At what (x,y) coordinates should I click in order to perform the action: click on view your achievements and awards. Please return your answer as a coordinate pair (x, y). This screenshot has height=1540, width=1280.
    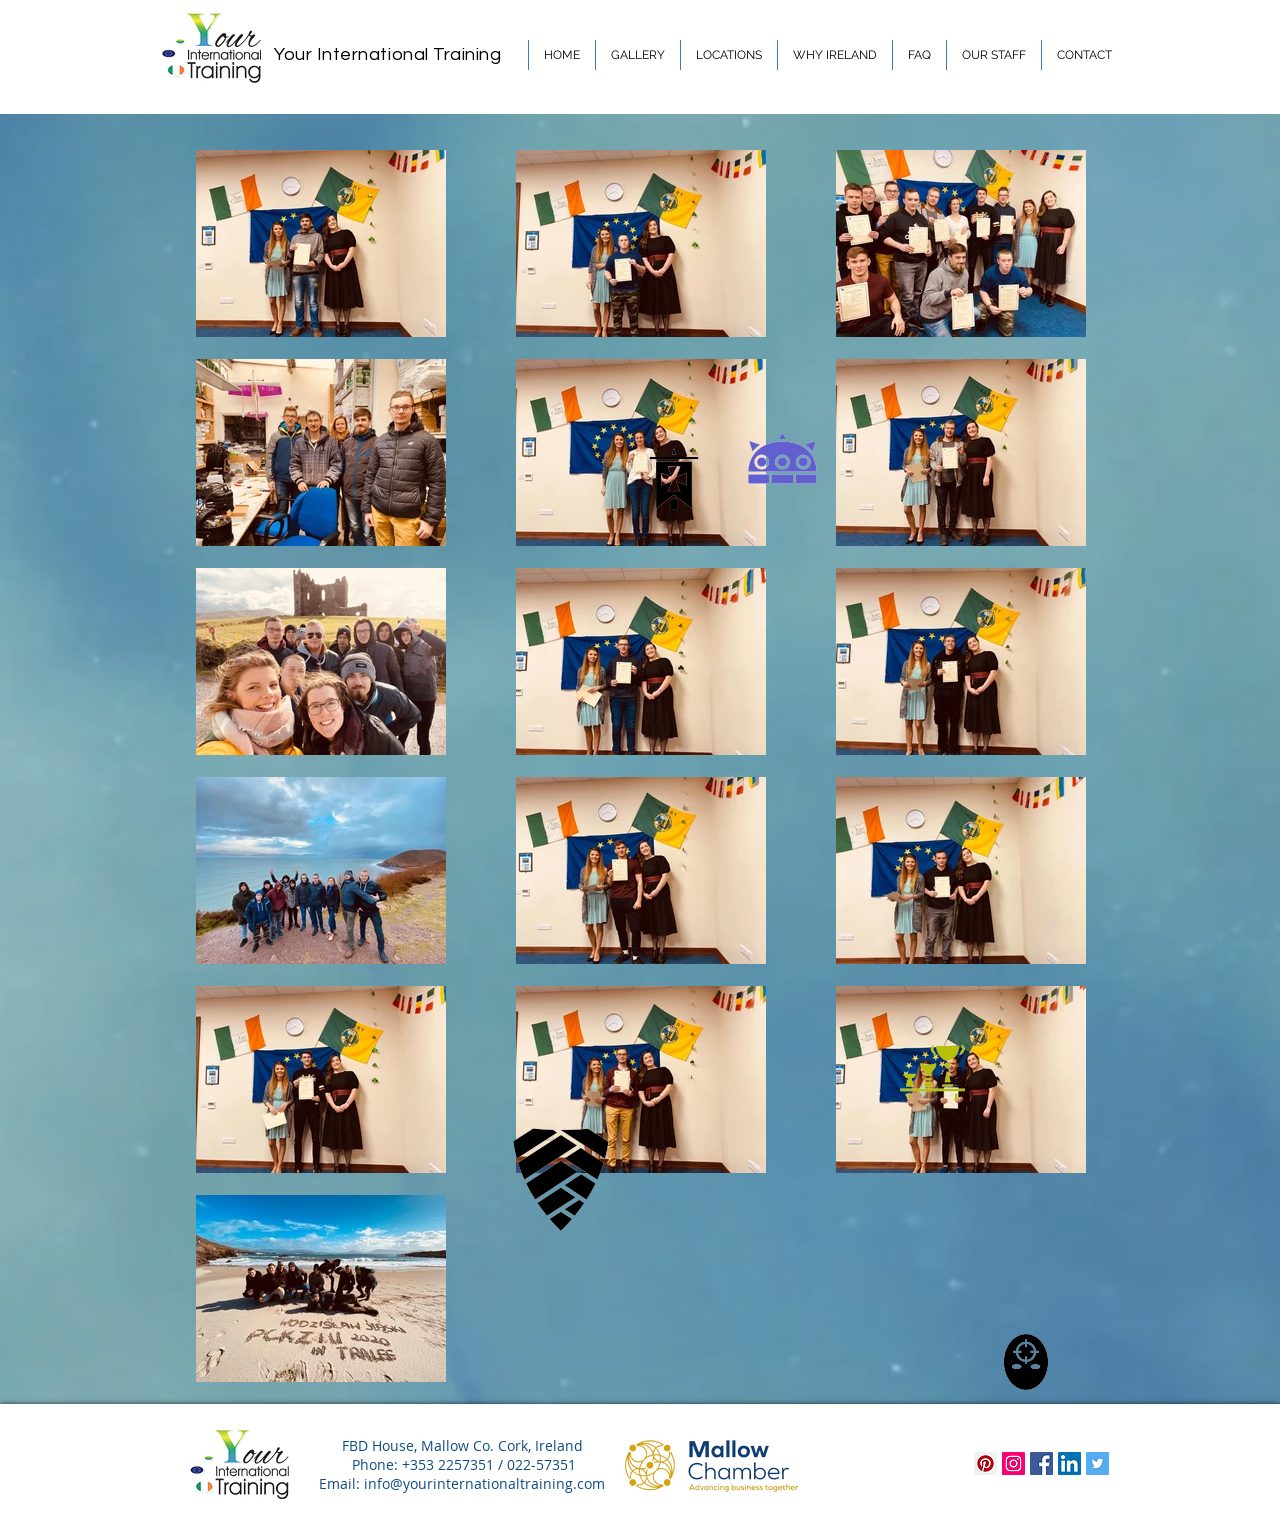
    Looking at the image, I should click on (932, 1070).